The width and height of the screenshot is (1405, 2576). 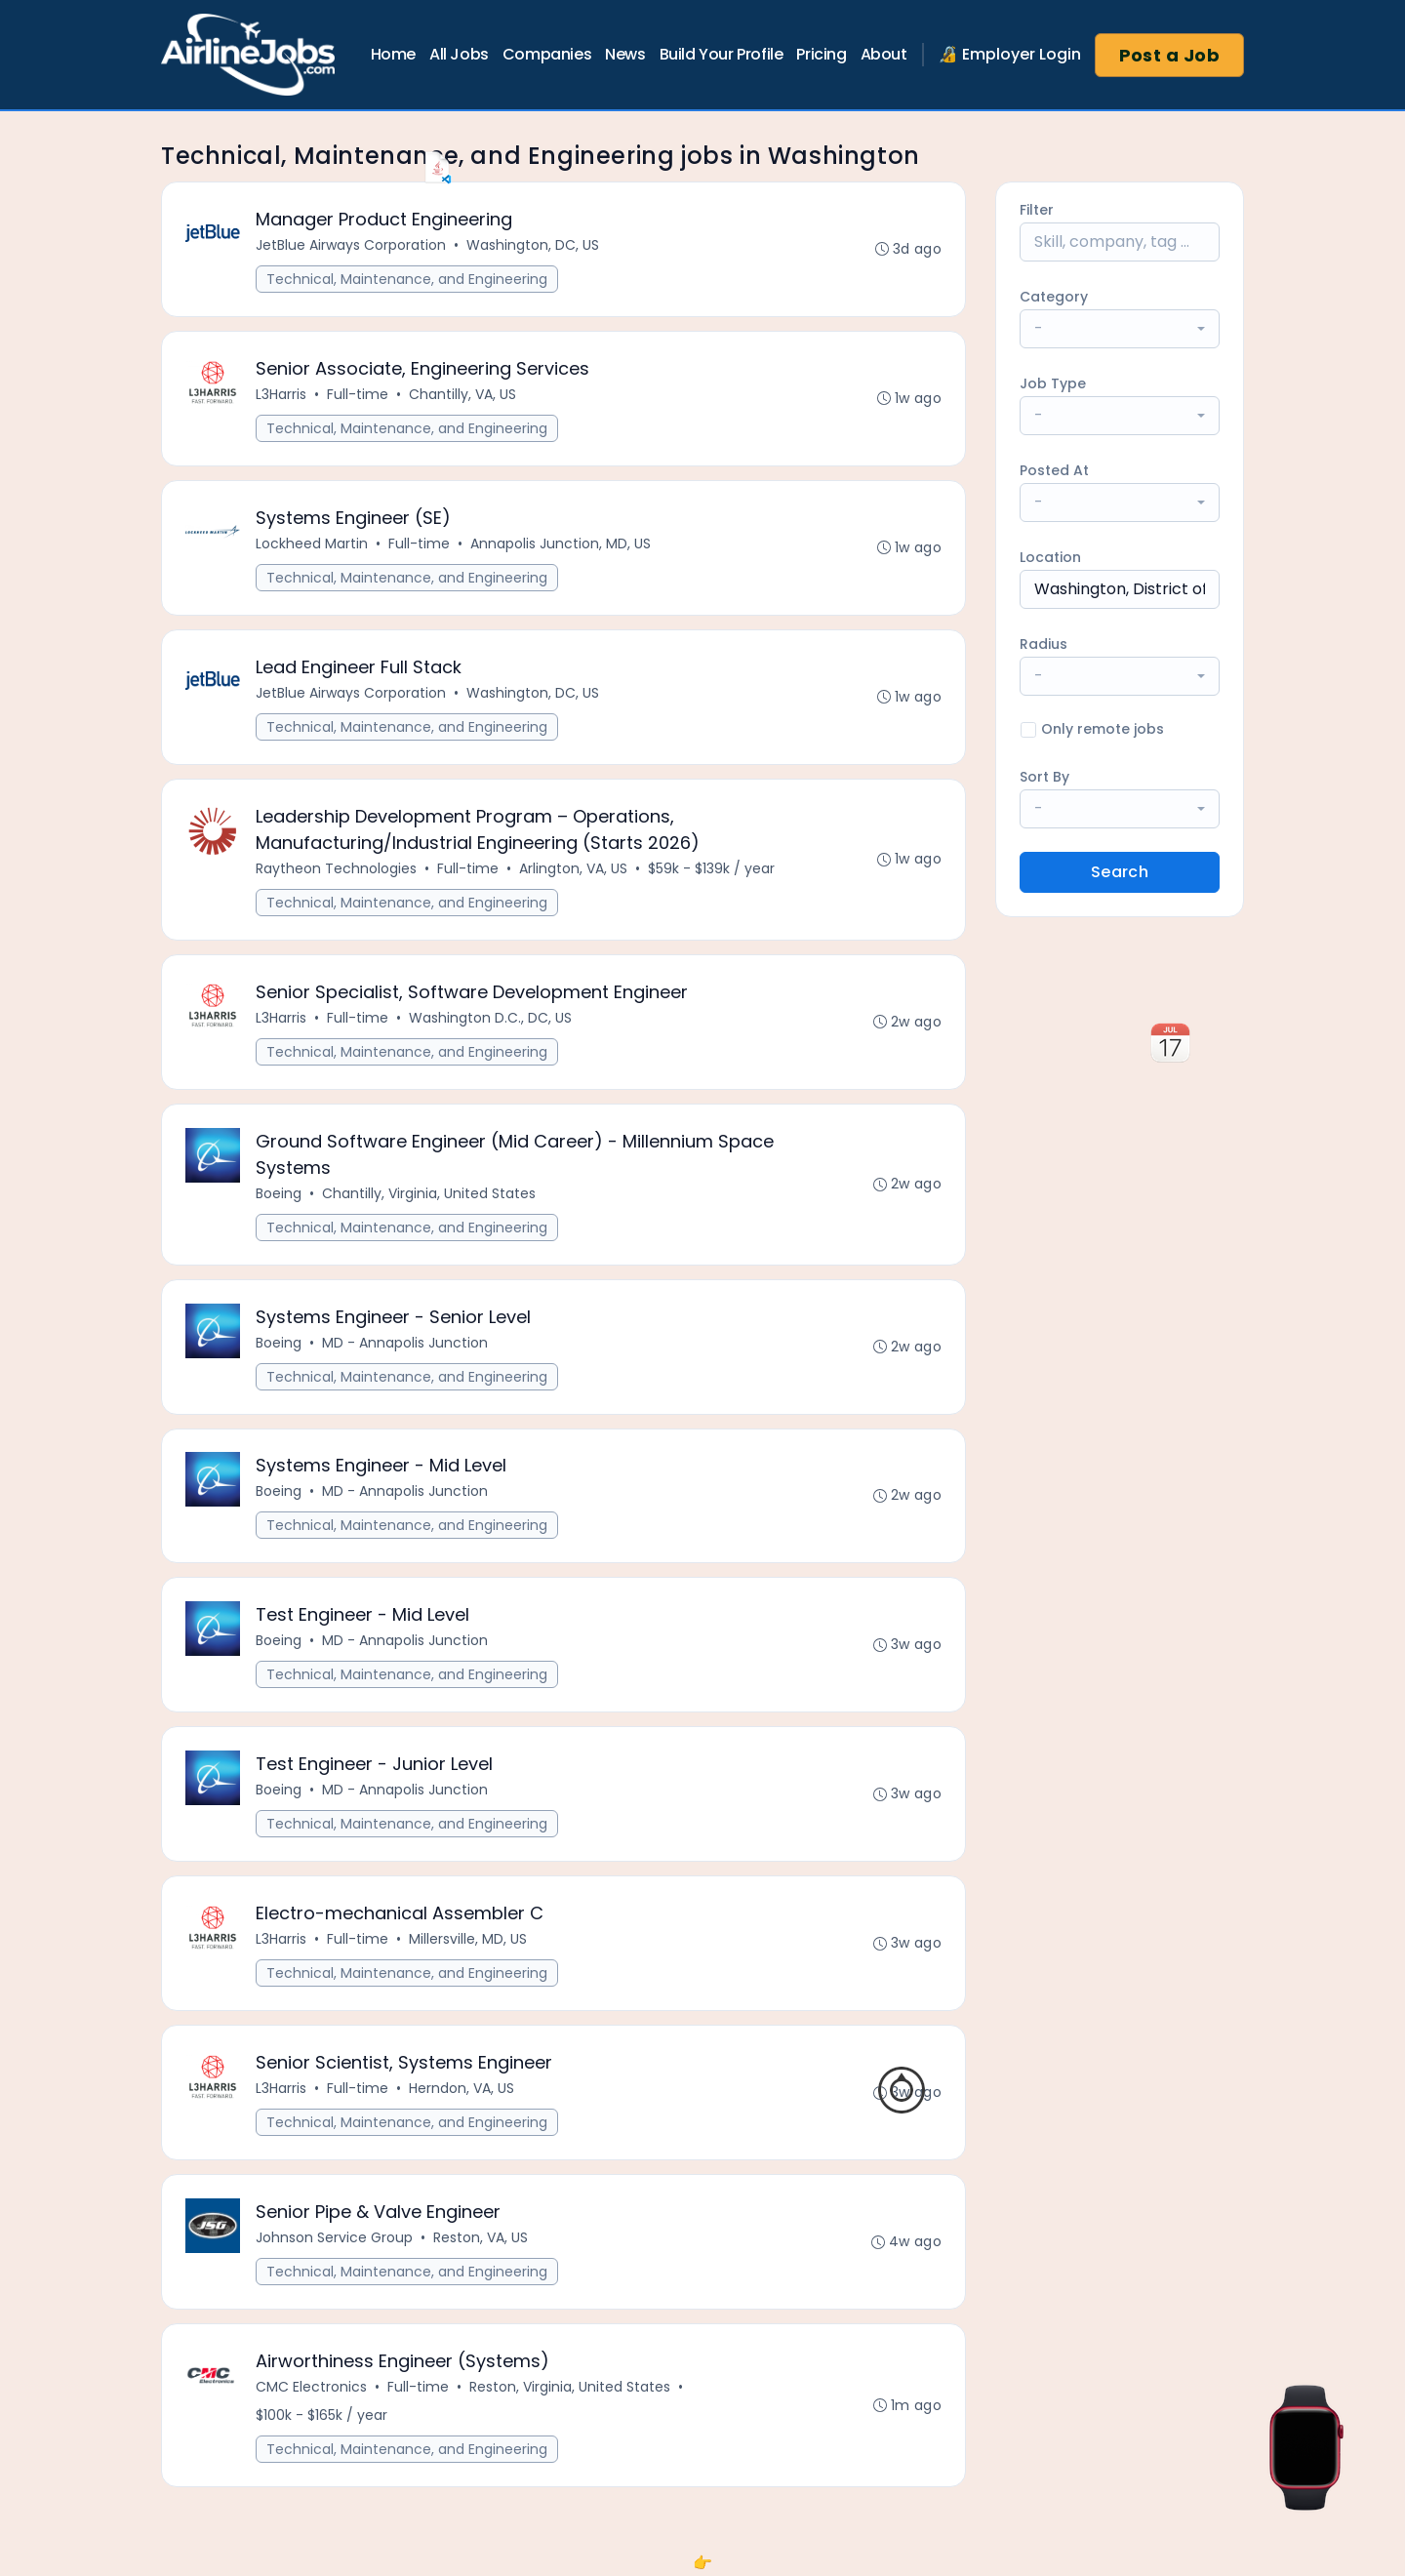 I want to click on open a Java file in Visual Studio Code, so click(x=437, y=168).